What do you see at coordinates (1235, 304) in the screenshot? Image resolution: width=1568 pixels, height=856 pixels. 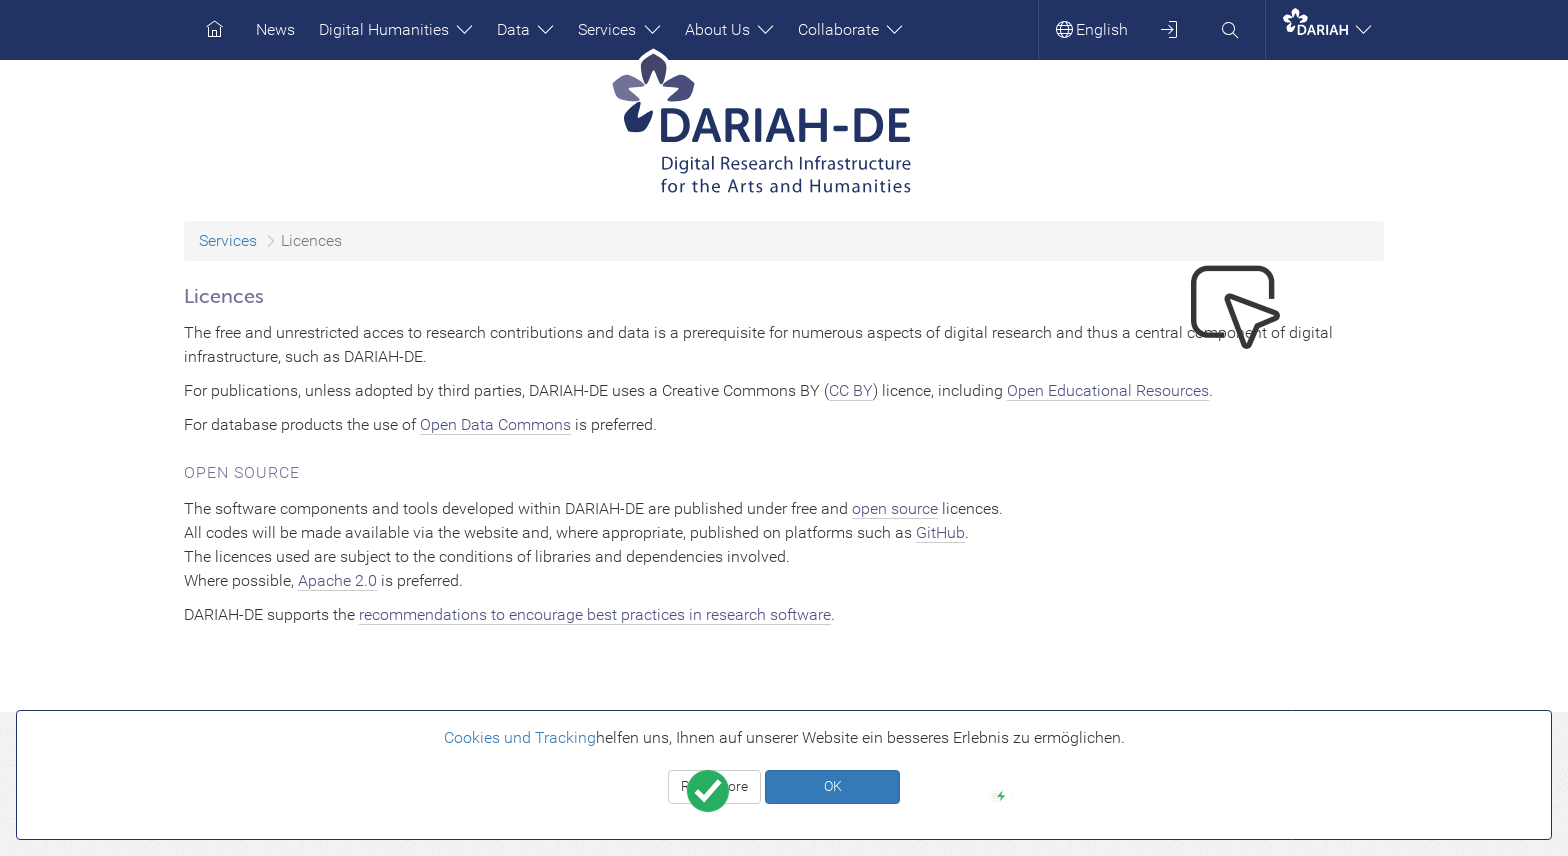 I see `access pointer and cursor accessibility settings` at bounding box center [1235, 304].